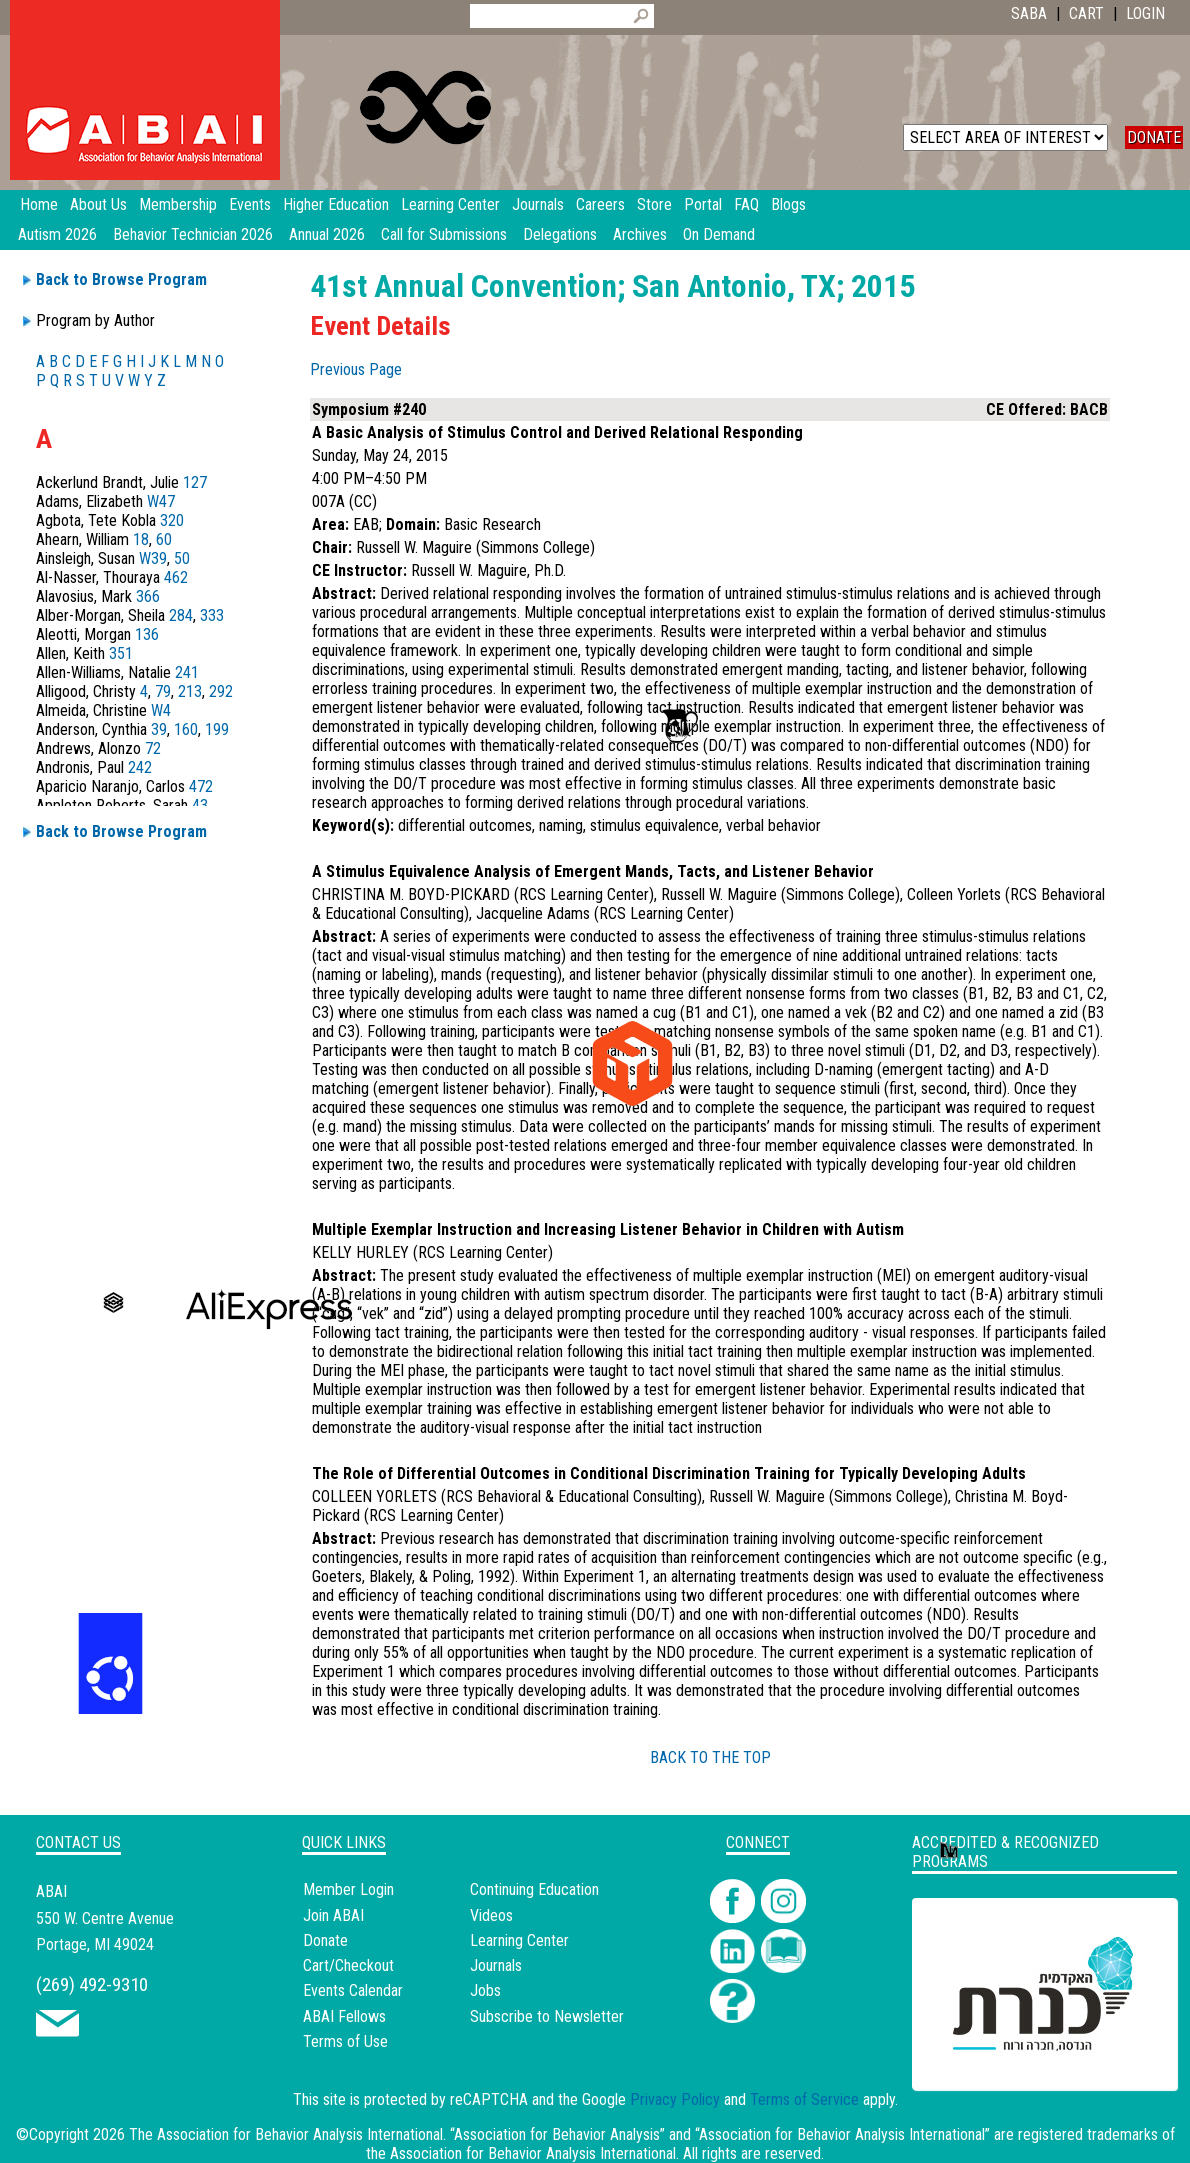 The width and height of the screenshot is (1190, 2163). What do you see at coordinates (269, 1309) in the screenshot?
I see `open the AliExpress shopping app` at bounding box center [269, 1309].